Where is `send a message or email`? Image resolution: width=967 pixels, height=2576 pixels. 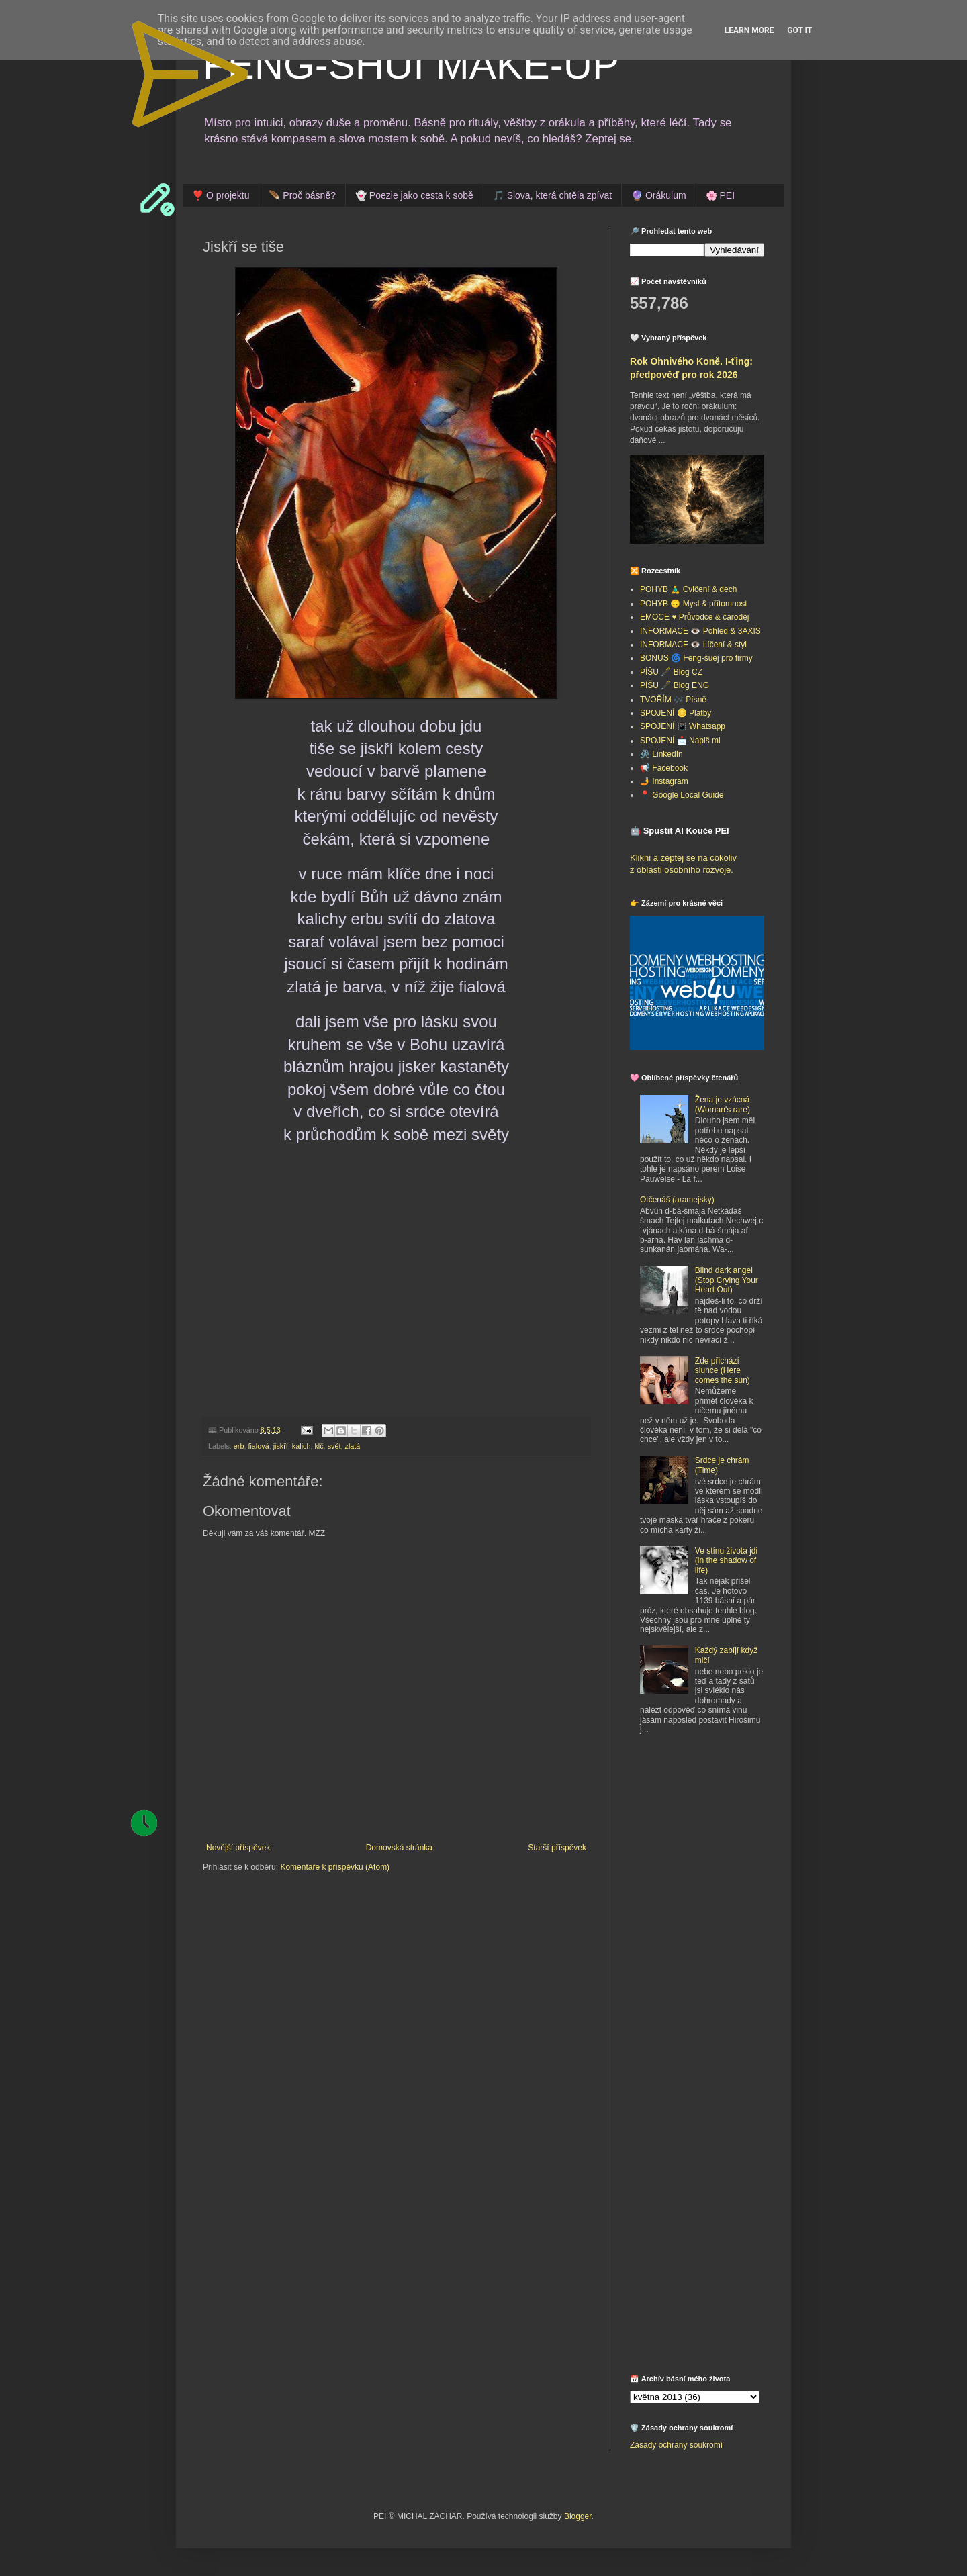
send a message or email is located at coordinates (189, 75).